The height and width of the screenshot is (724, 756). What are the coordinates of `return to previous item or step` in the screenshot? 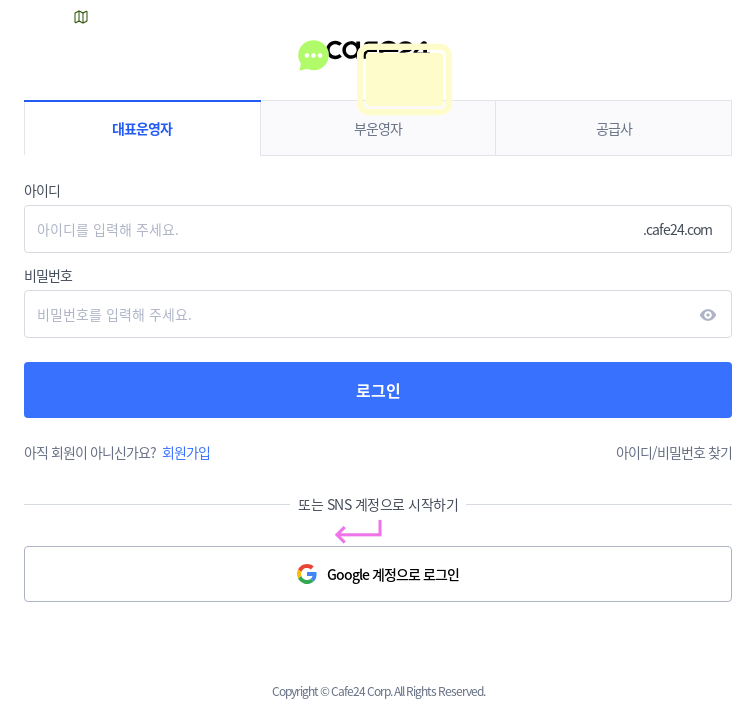 It's located at (358, 531).